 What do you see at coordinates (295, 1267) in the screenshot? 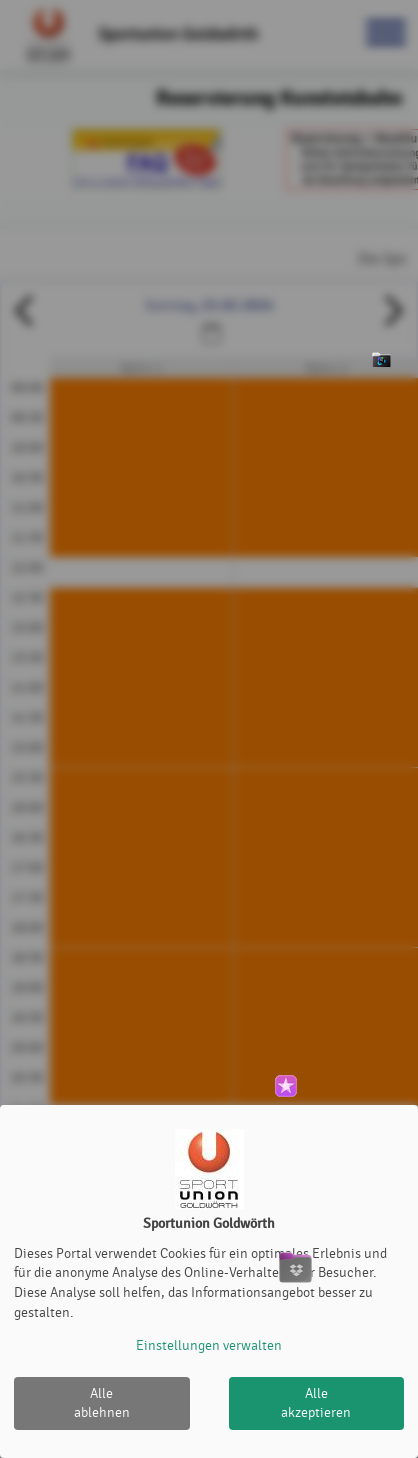
I see `open your dropbox synced folder` at bounding box center [295, 1267].